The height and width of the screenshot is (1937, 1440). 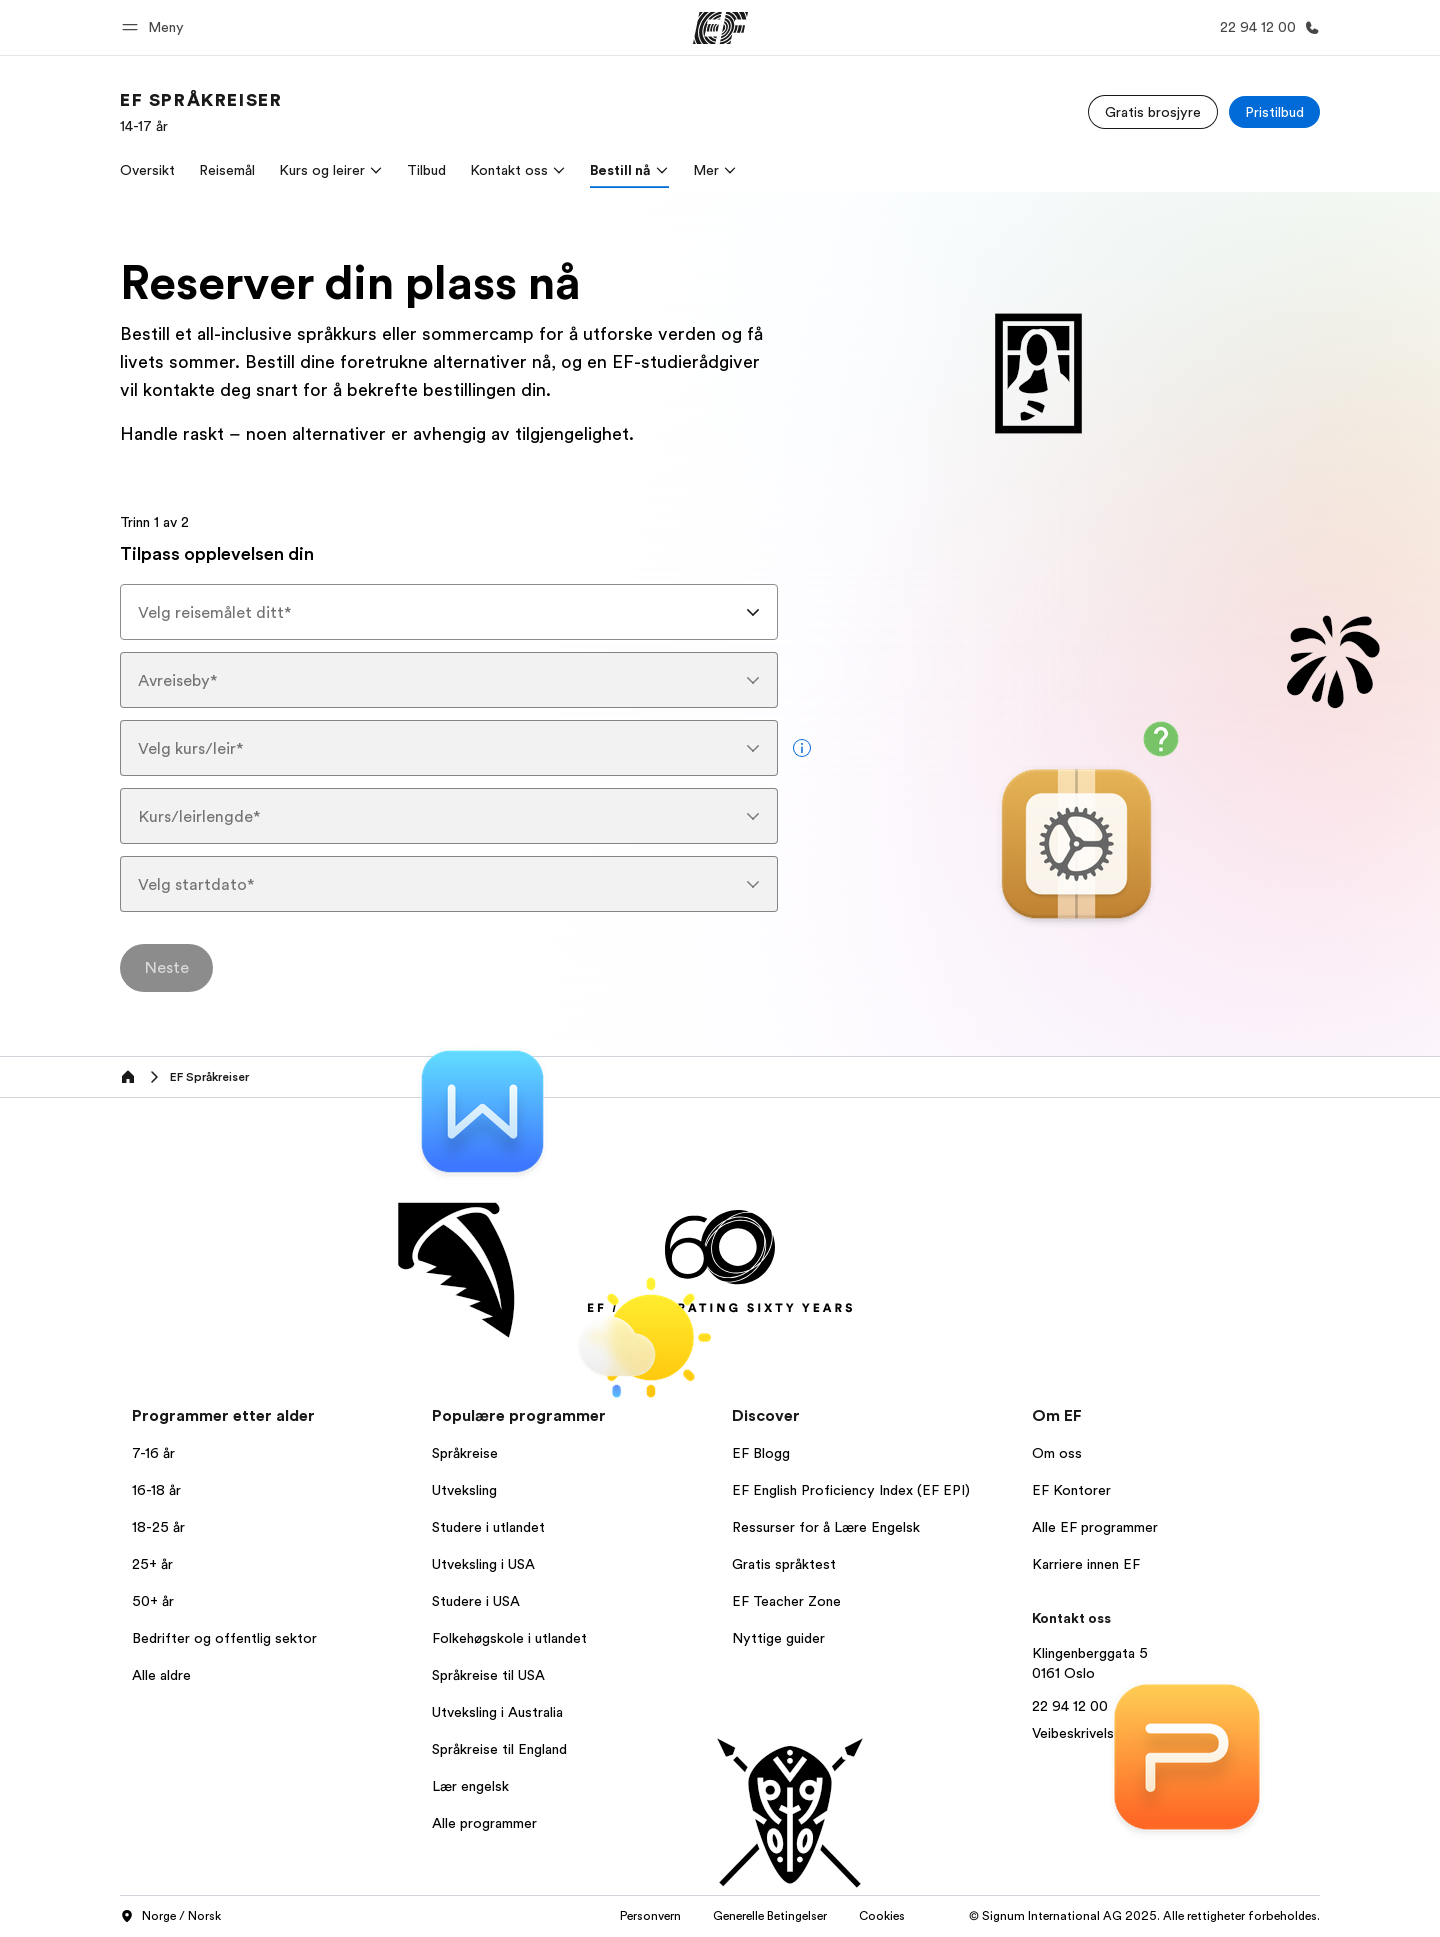 I want to click on a system component or runtime file, so click(x=1076, y=846).